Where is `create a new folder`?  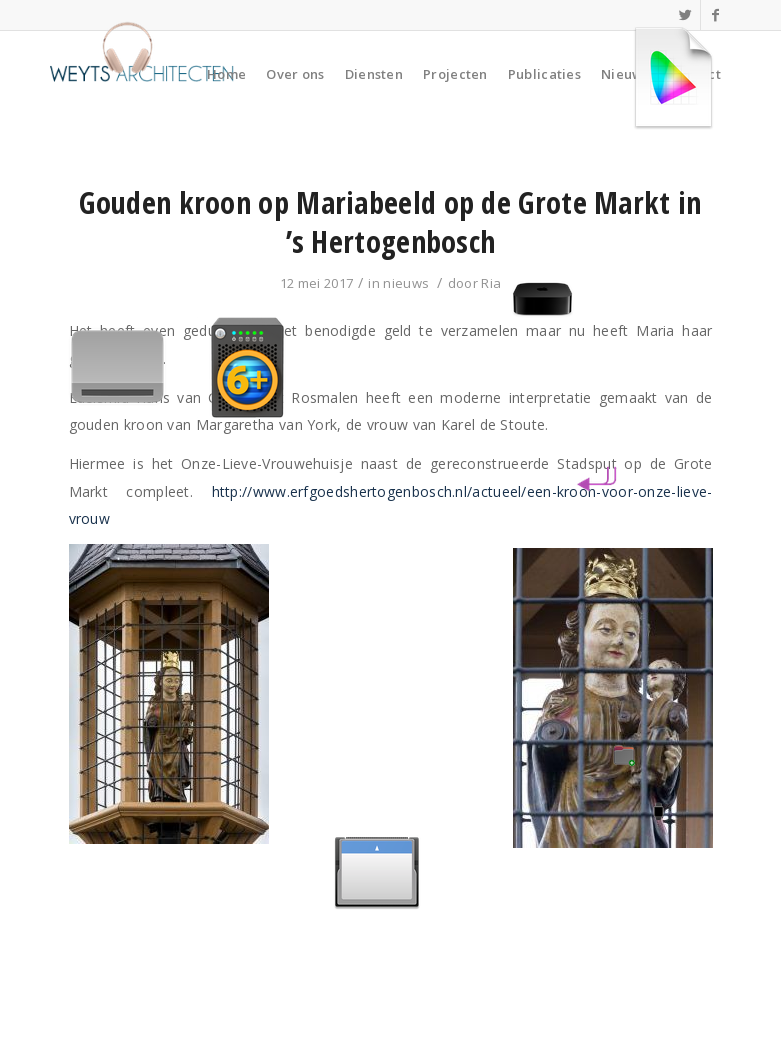 create a new folder is located at coordinates (624, 755).